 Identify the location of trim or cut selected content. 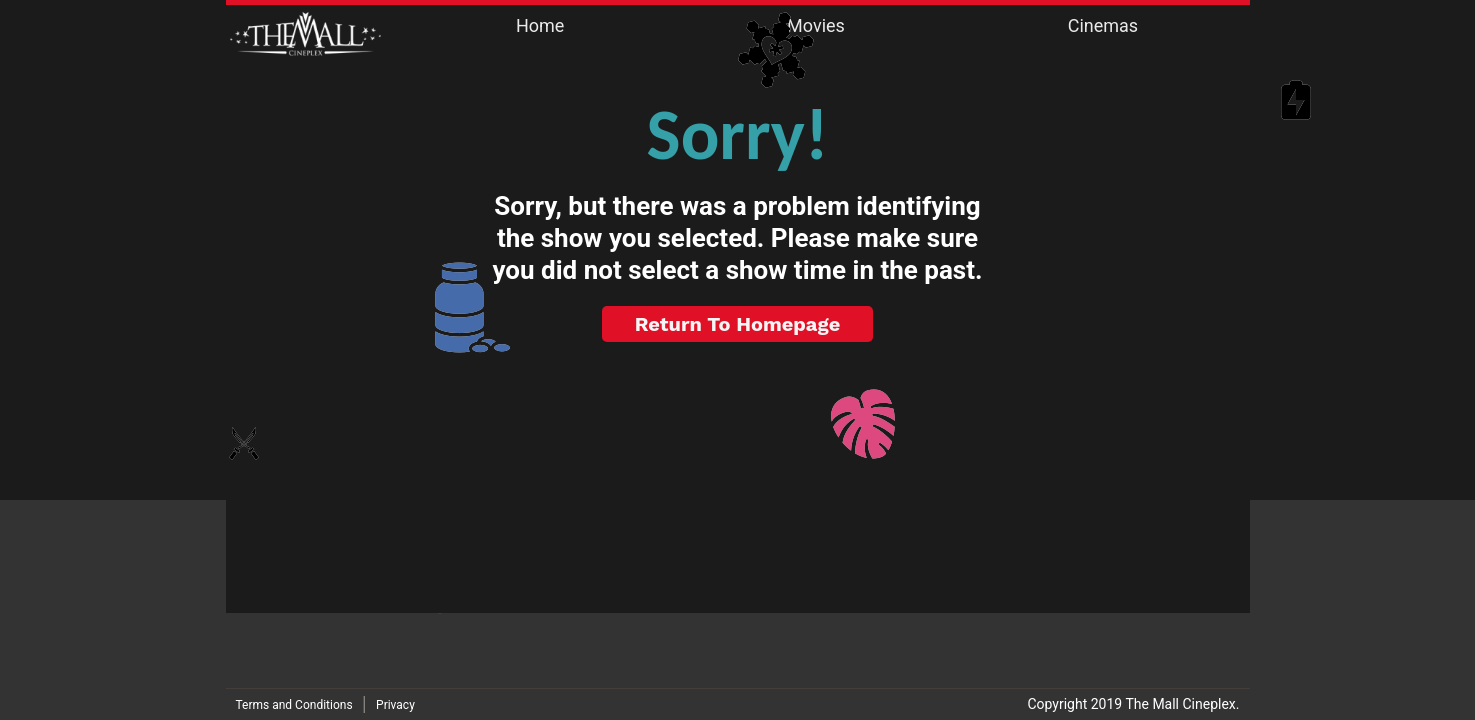
(244, 443).